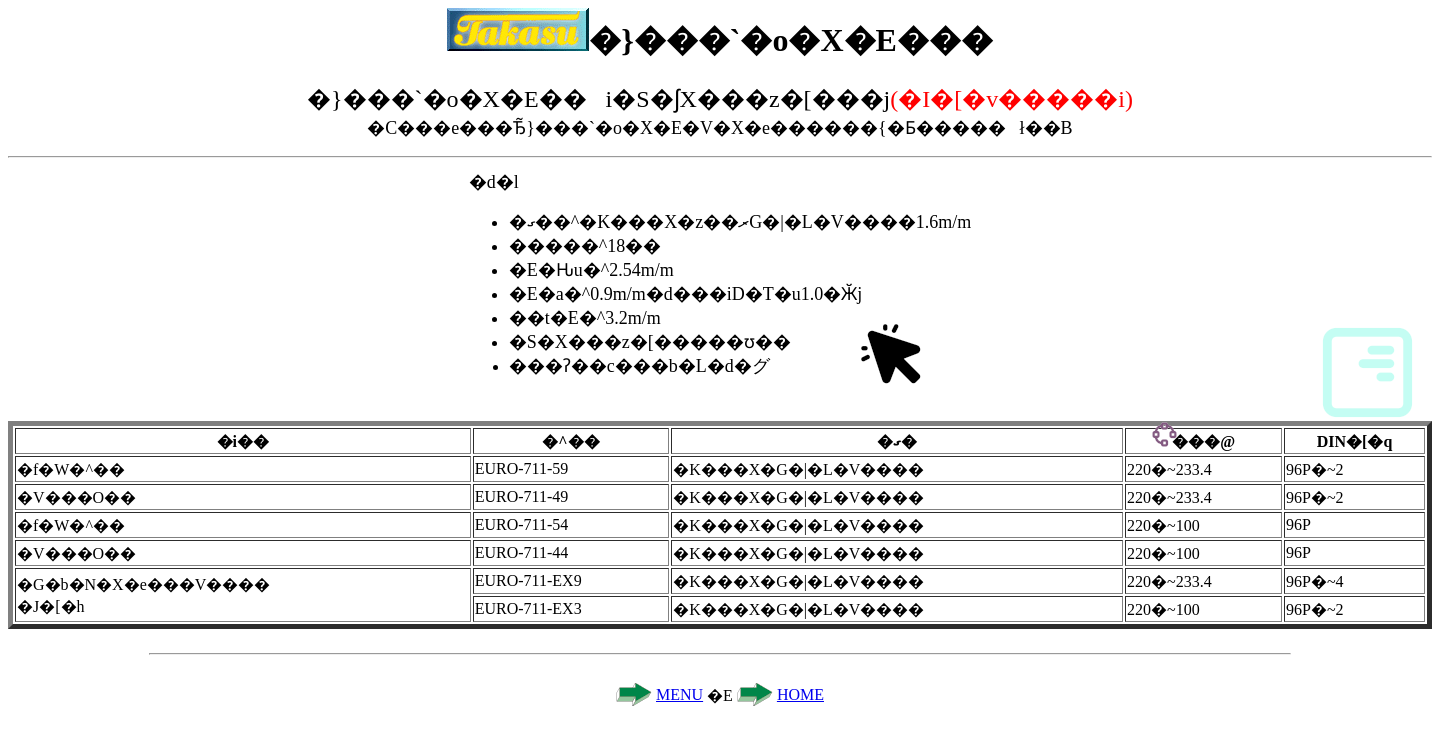  Describe the element at coordinates (1164, 434) in the screenshot. I see `edit bezier curve anchor points` at that location.